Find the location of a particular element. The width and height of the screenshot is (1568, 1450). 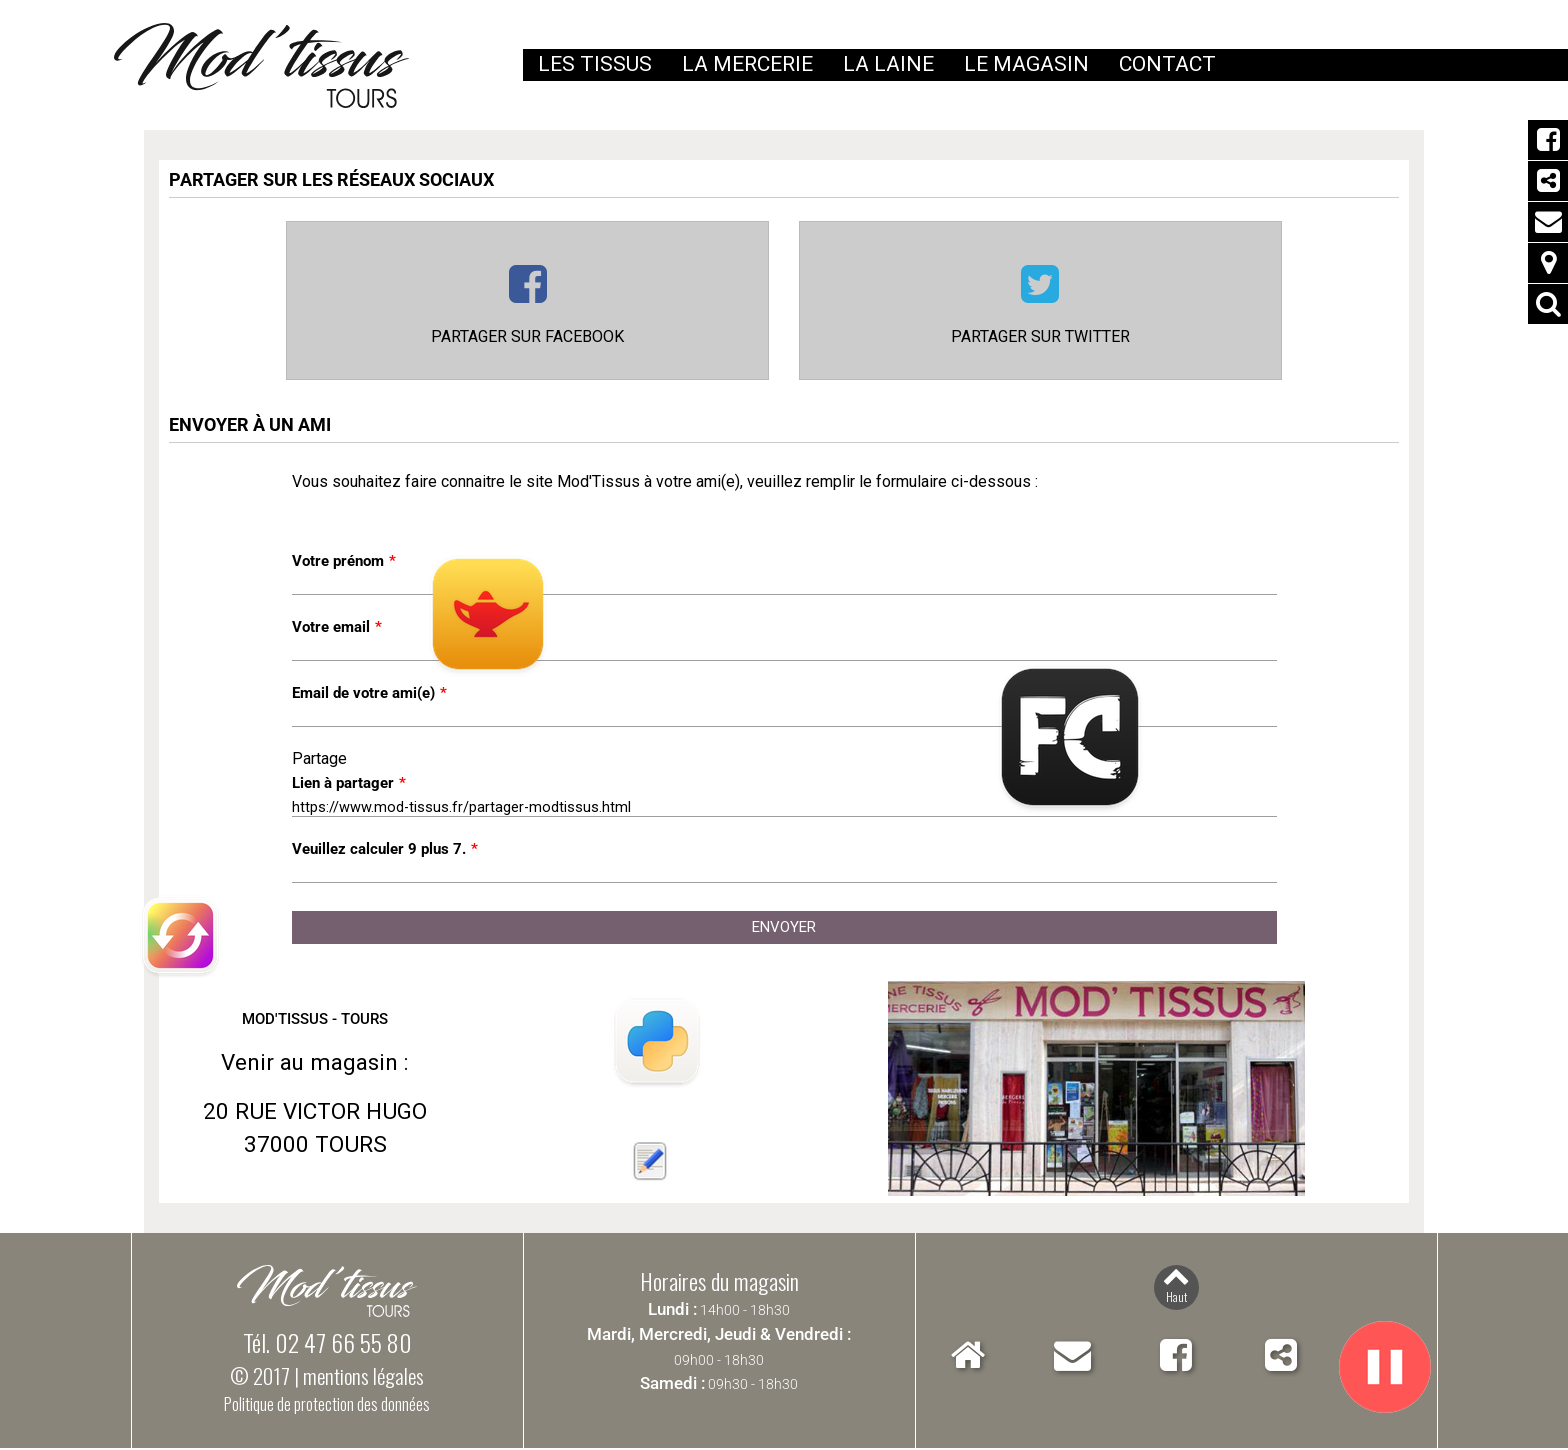

indicates a paused download or sync process is located at coordinates (1385, 1367).